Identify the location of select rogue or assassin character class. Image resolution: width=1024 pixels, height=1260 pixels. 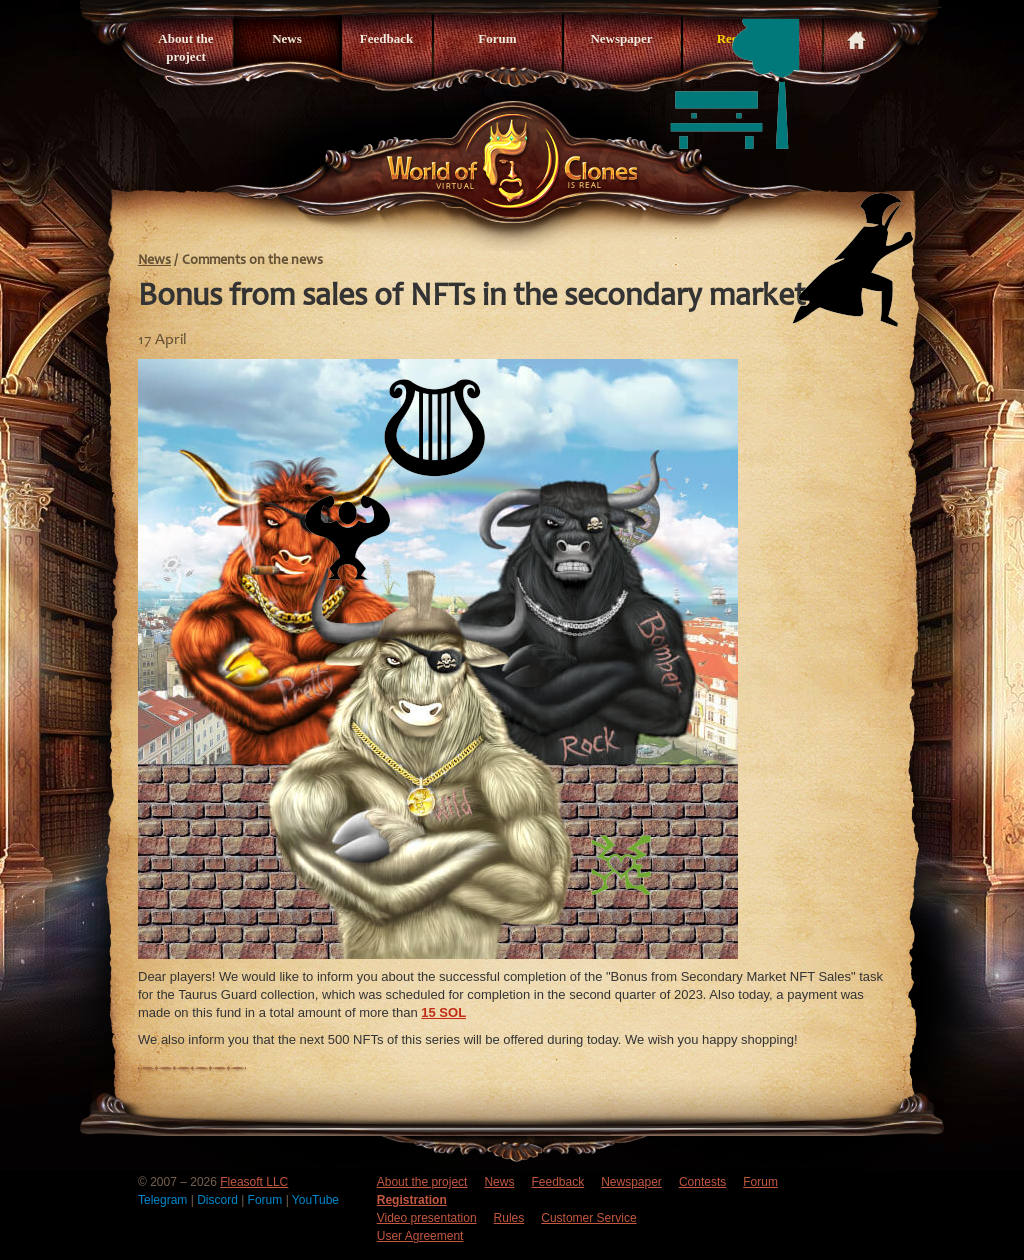
(853, 260).